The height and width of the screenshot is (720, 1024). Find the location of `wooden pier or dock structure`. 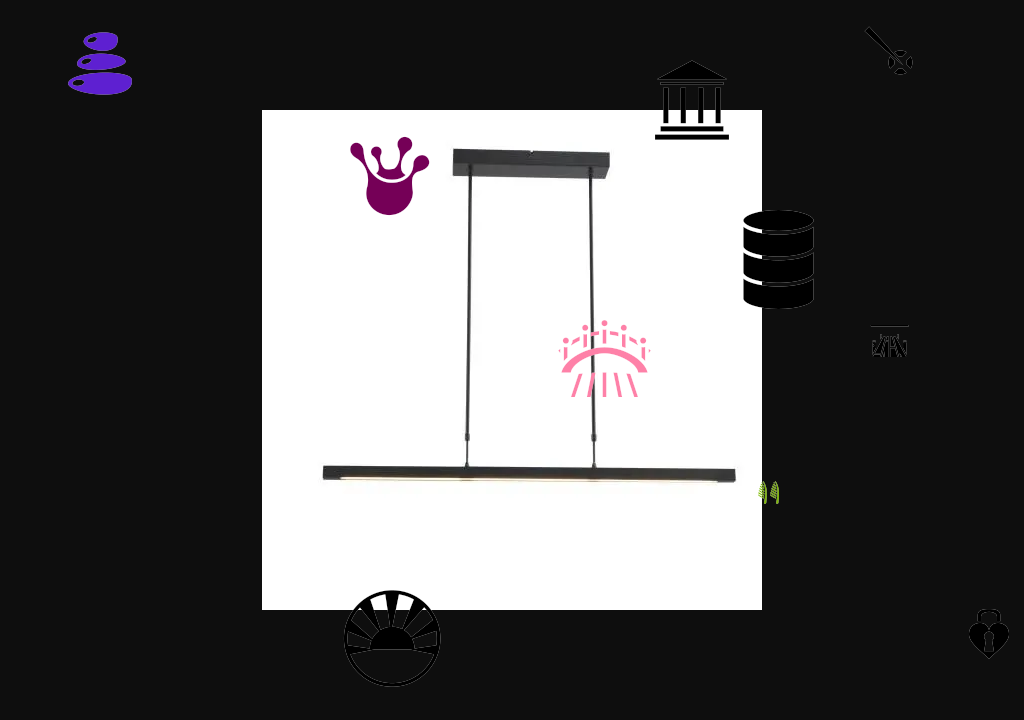

wooden pier or dock structure is located at coordinates (889, 338).